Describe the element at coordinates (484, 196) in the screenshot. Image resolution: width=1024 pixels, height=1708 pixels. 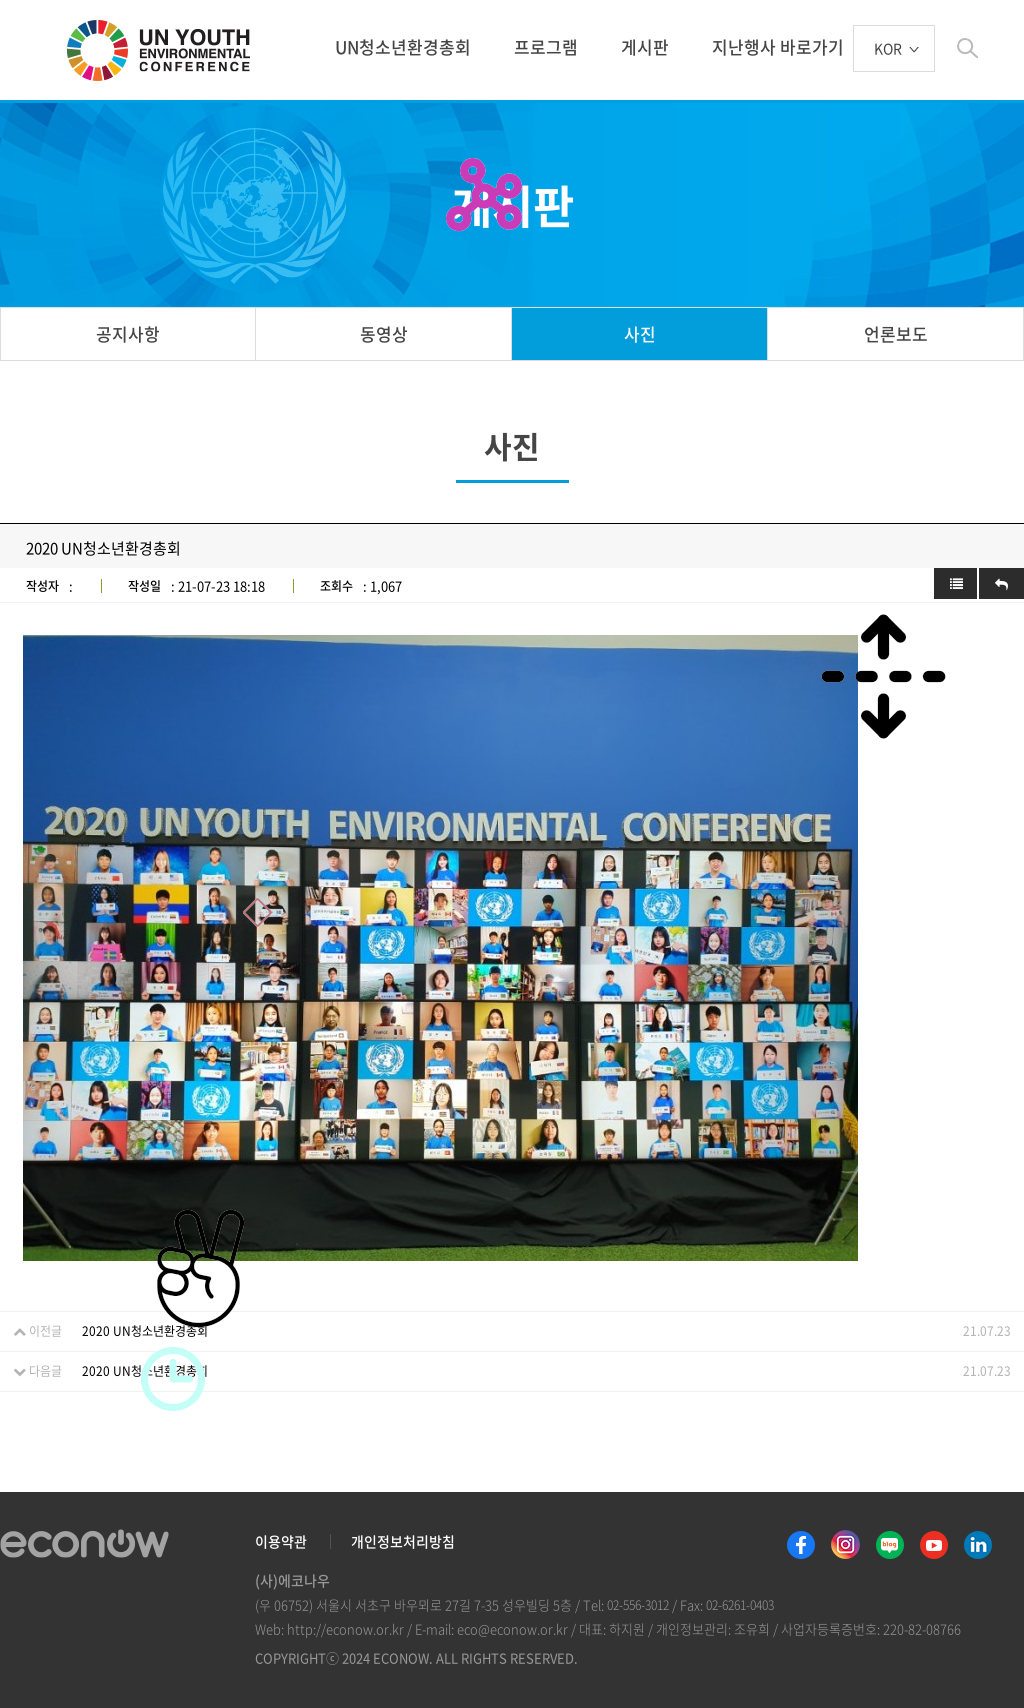
I see `view network or connection graph` at that location.